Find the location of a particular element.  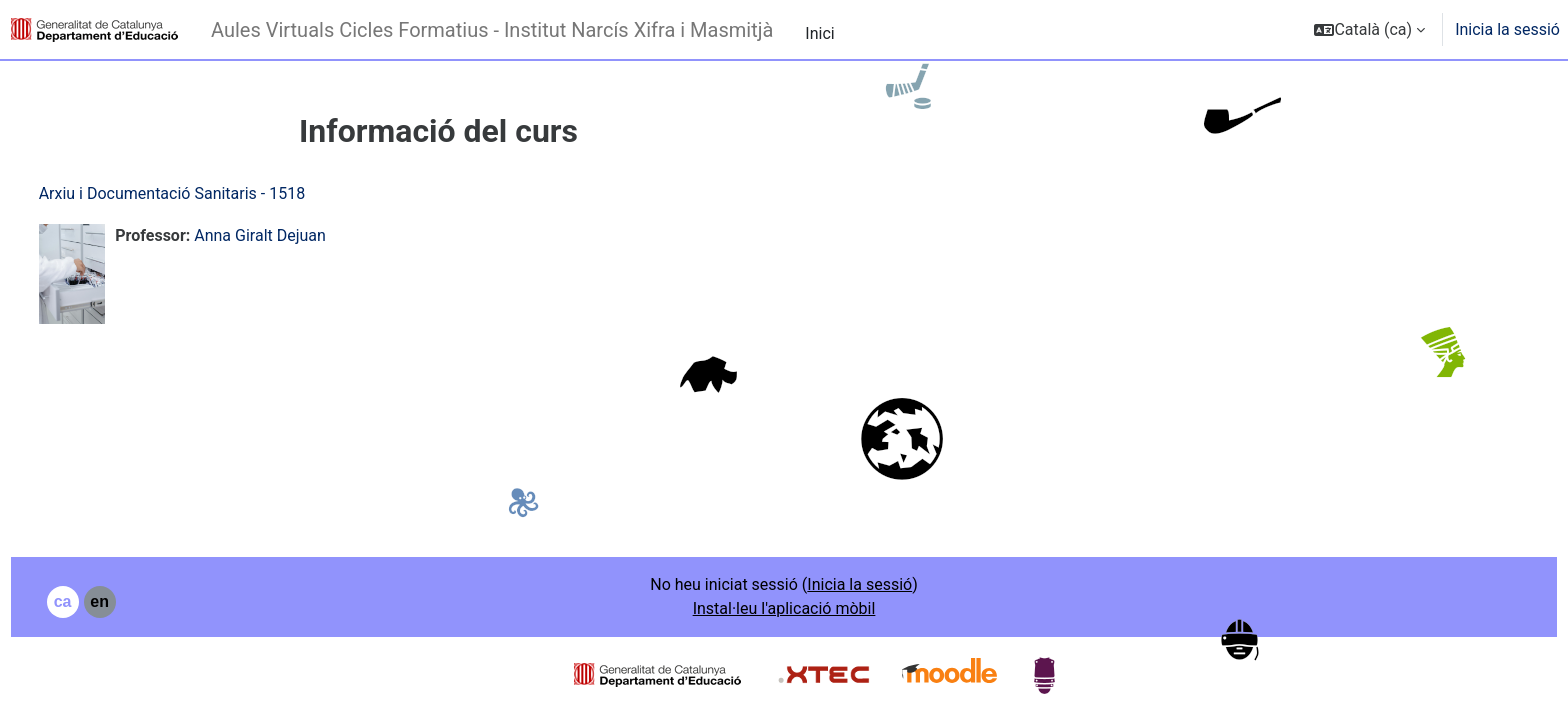

access virtual reality settings or mode is located at coordinates (1239, 639).